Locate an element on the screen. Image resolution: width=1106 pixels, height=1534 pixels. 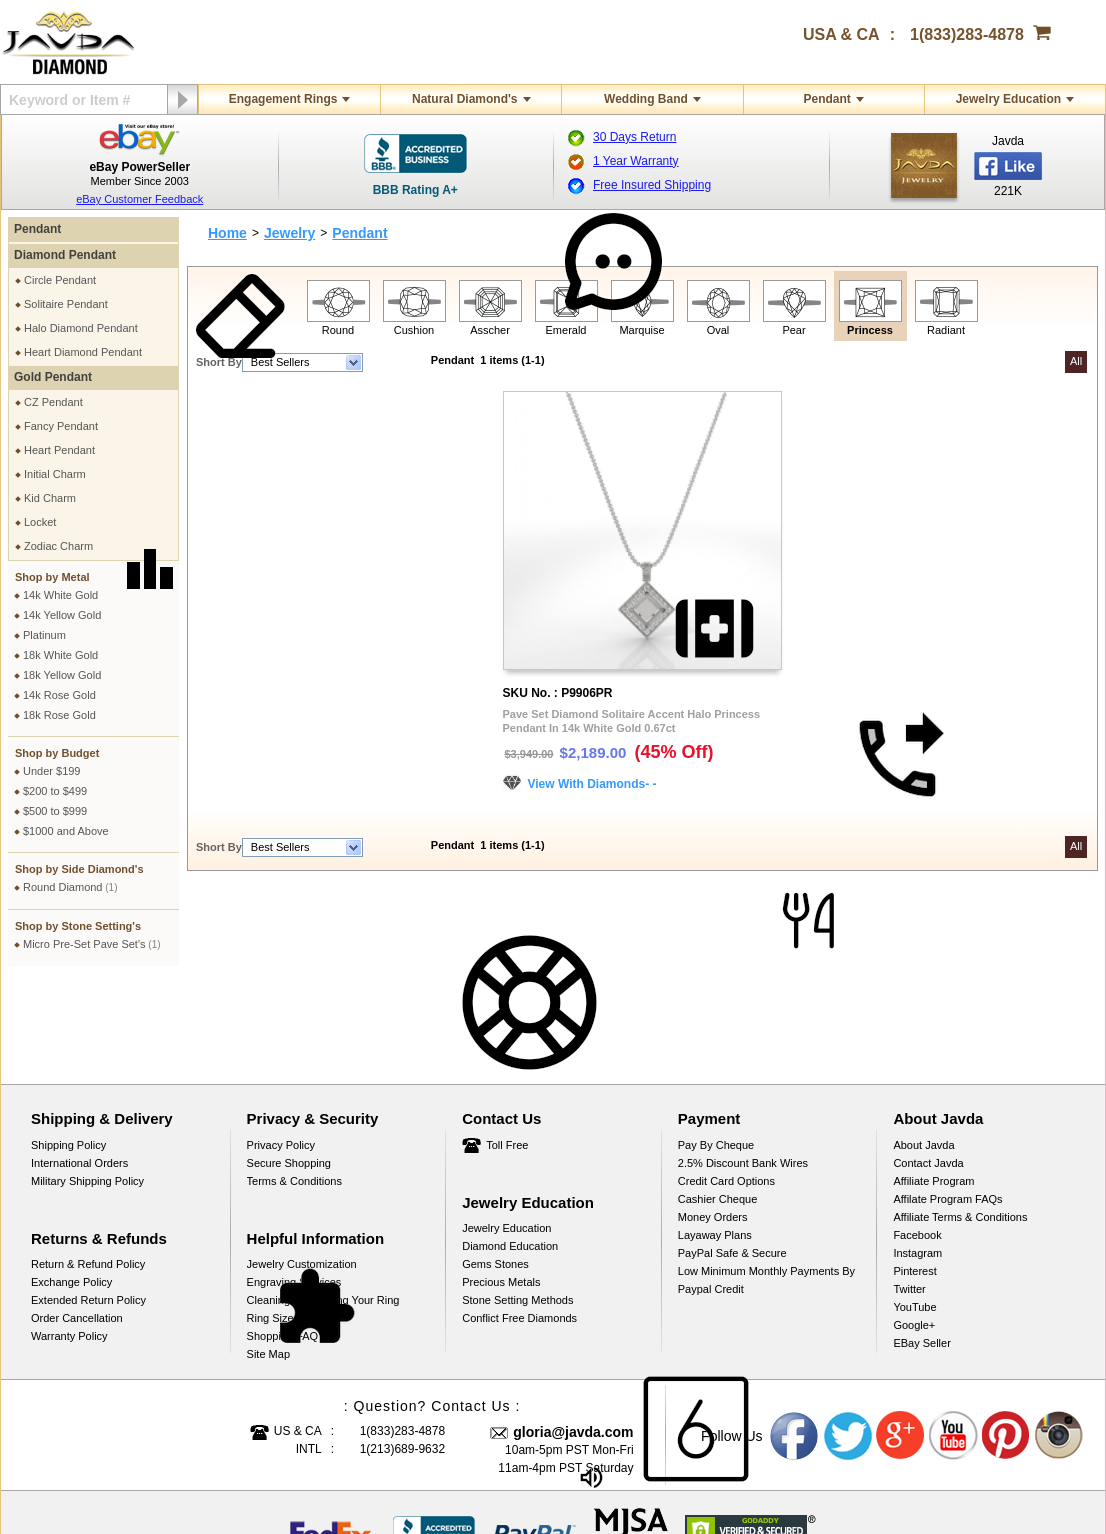
open messaging or chat is located at coordinates (613, 261).